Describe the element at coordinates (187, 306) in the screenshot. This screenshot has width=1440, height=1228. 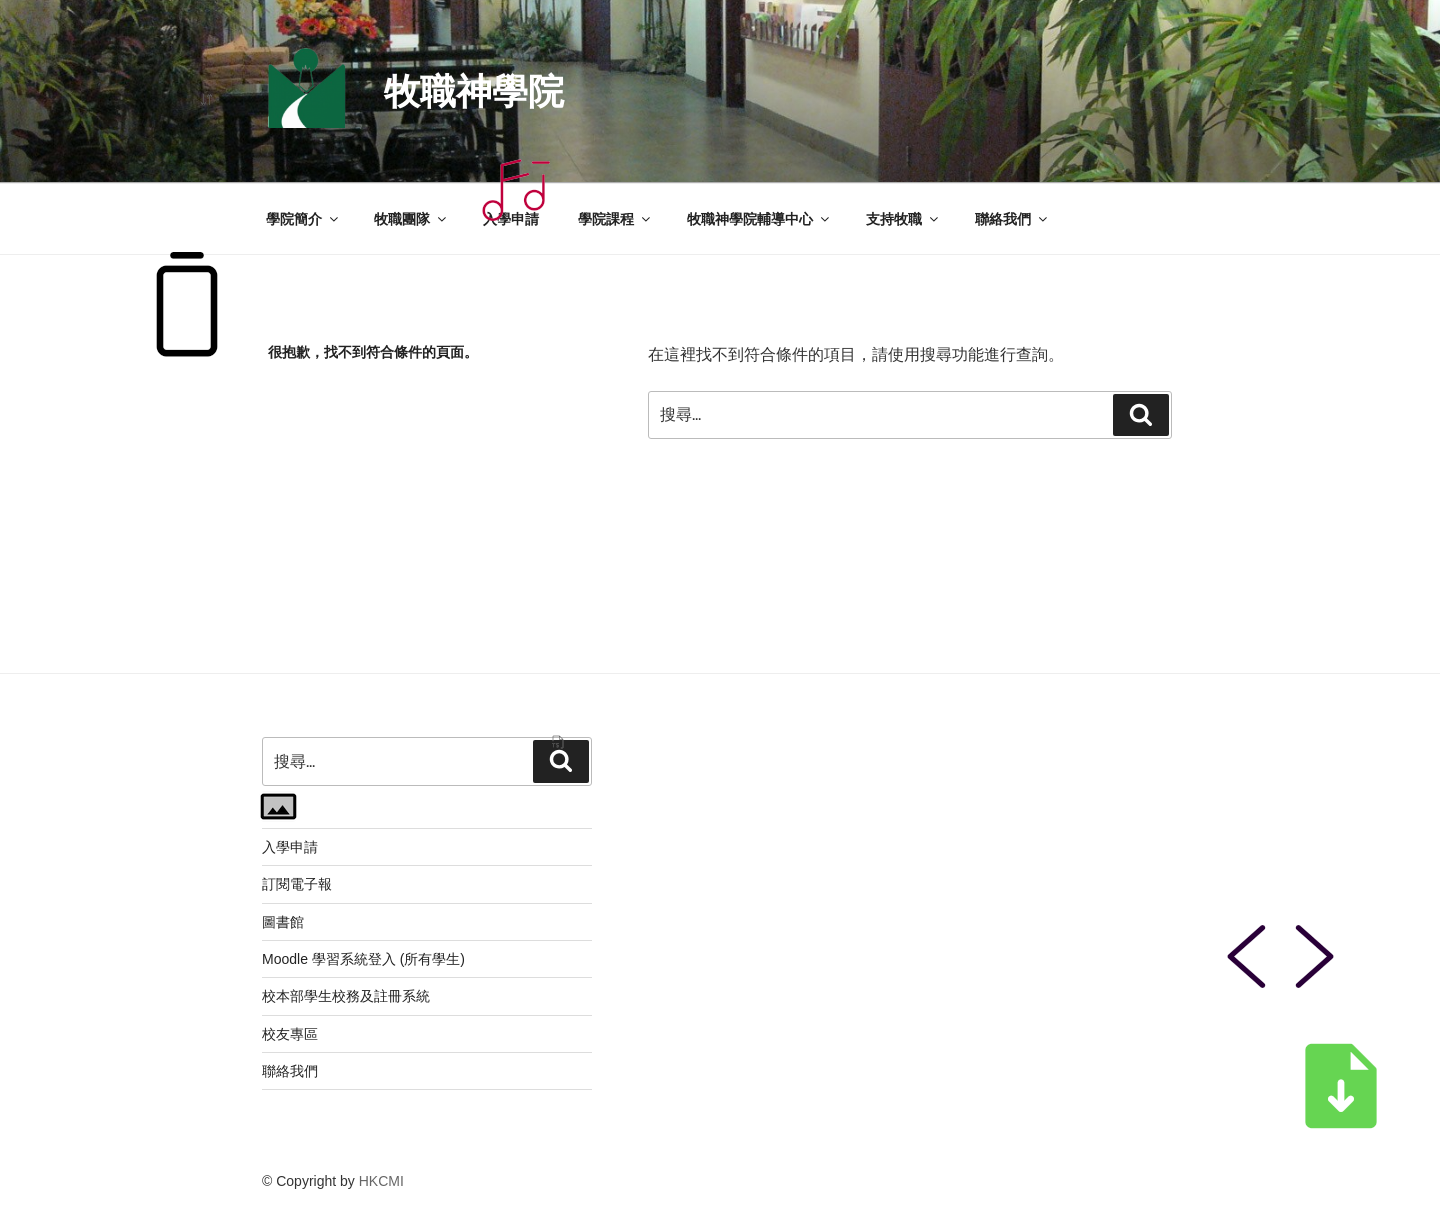
I see `indicates empty or depleted battery` at that location.